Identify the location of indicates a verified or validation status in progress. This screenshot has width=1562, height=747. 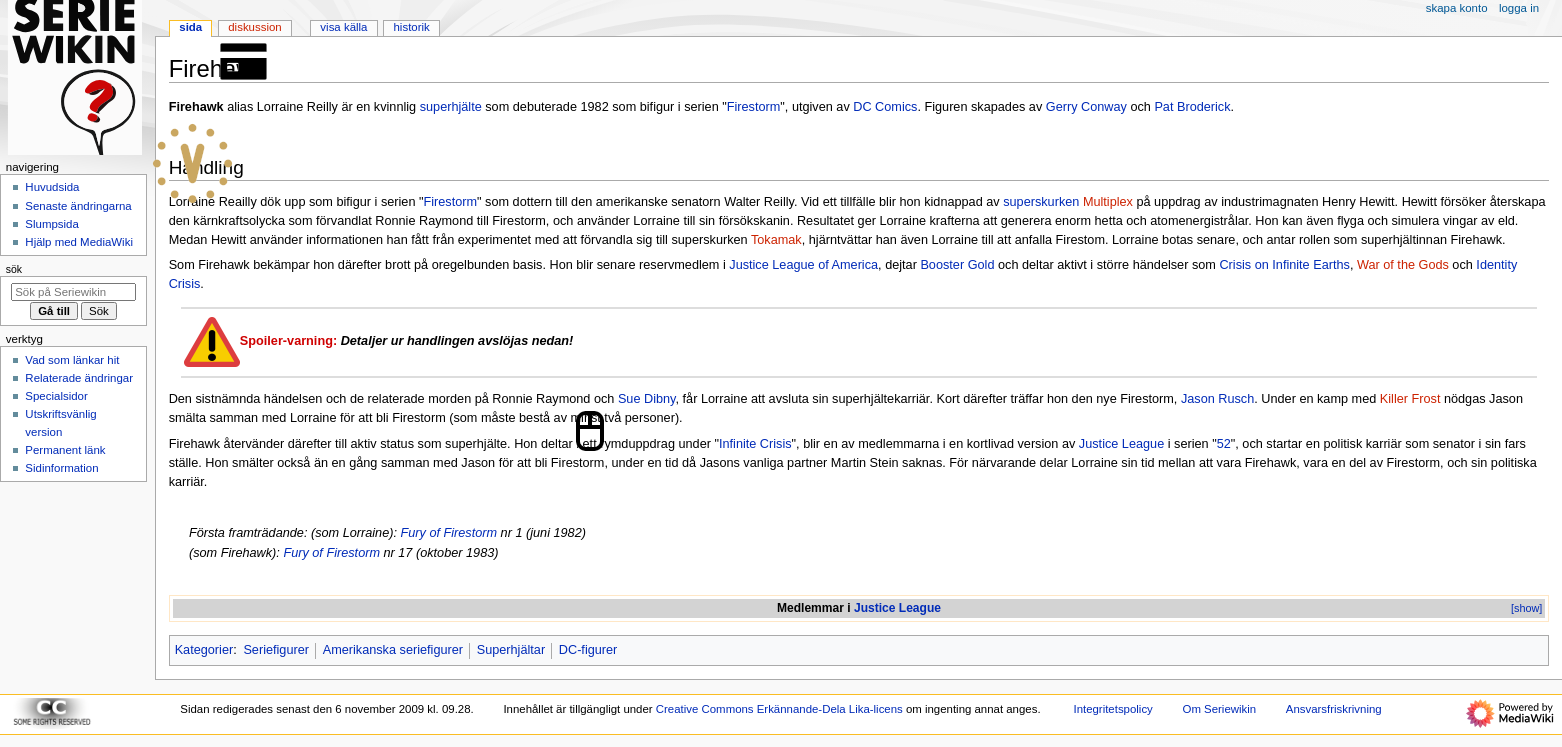
(192, 163).